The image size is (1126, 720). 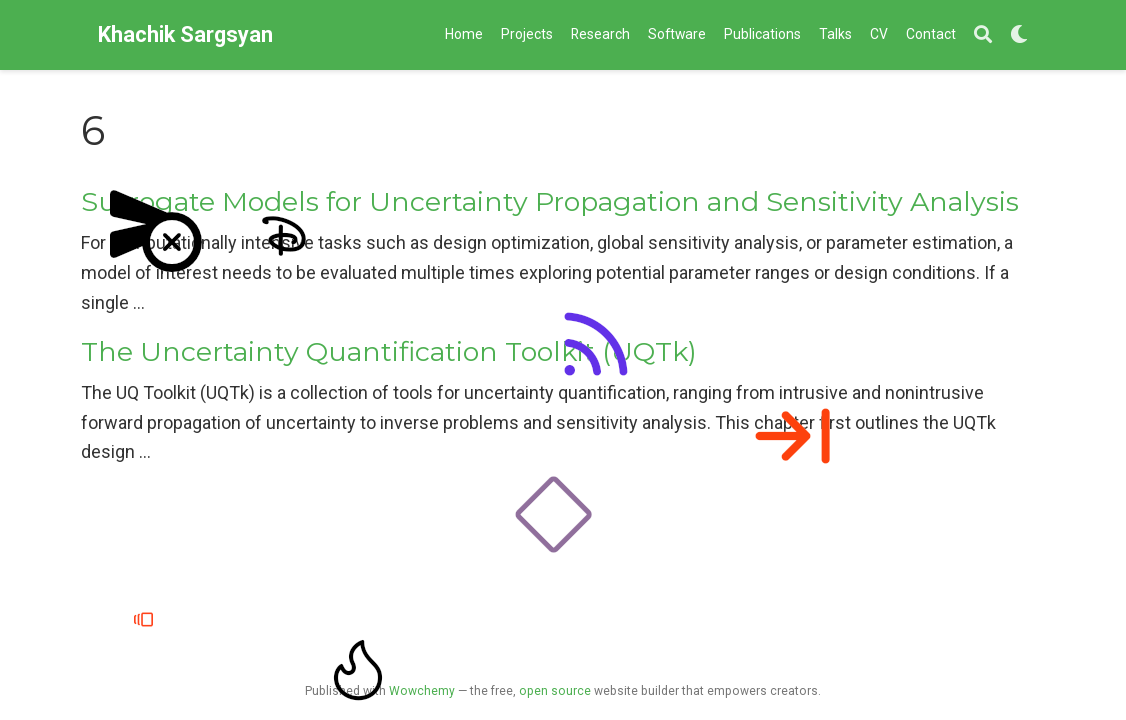 What do you see at coordinates (553, 514) in the screenshot?
I see `indicates premium or pro feature` at bounding box center [553, 514].